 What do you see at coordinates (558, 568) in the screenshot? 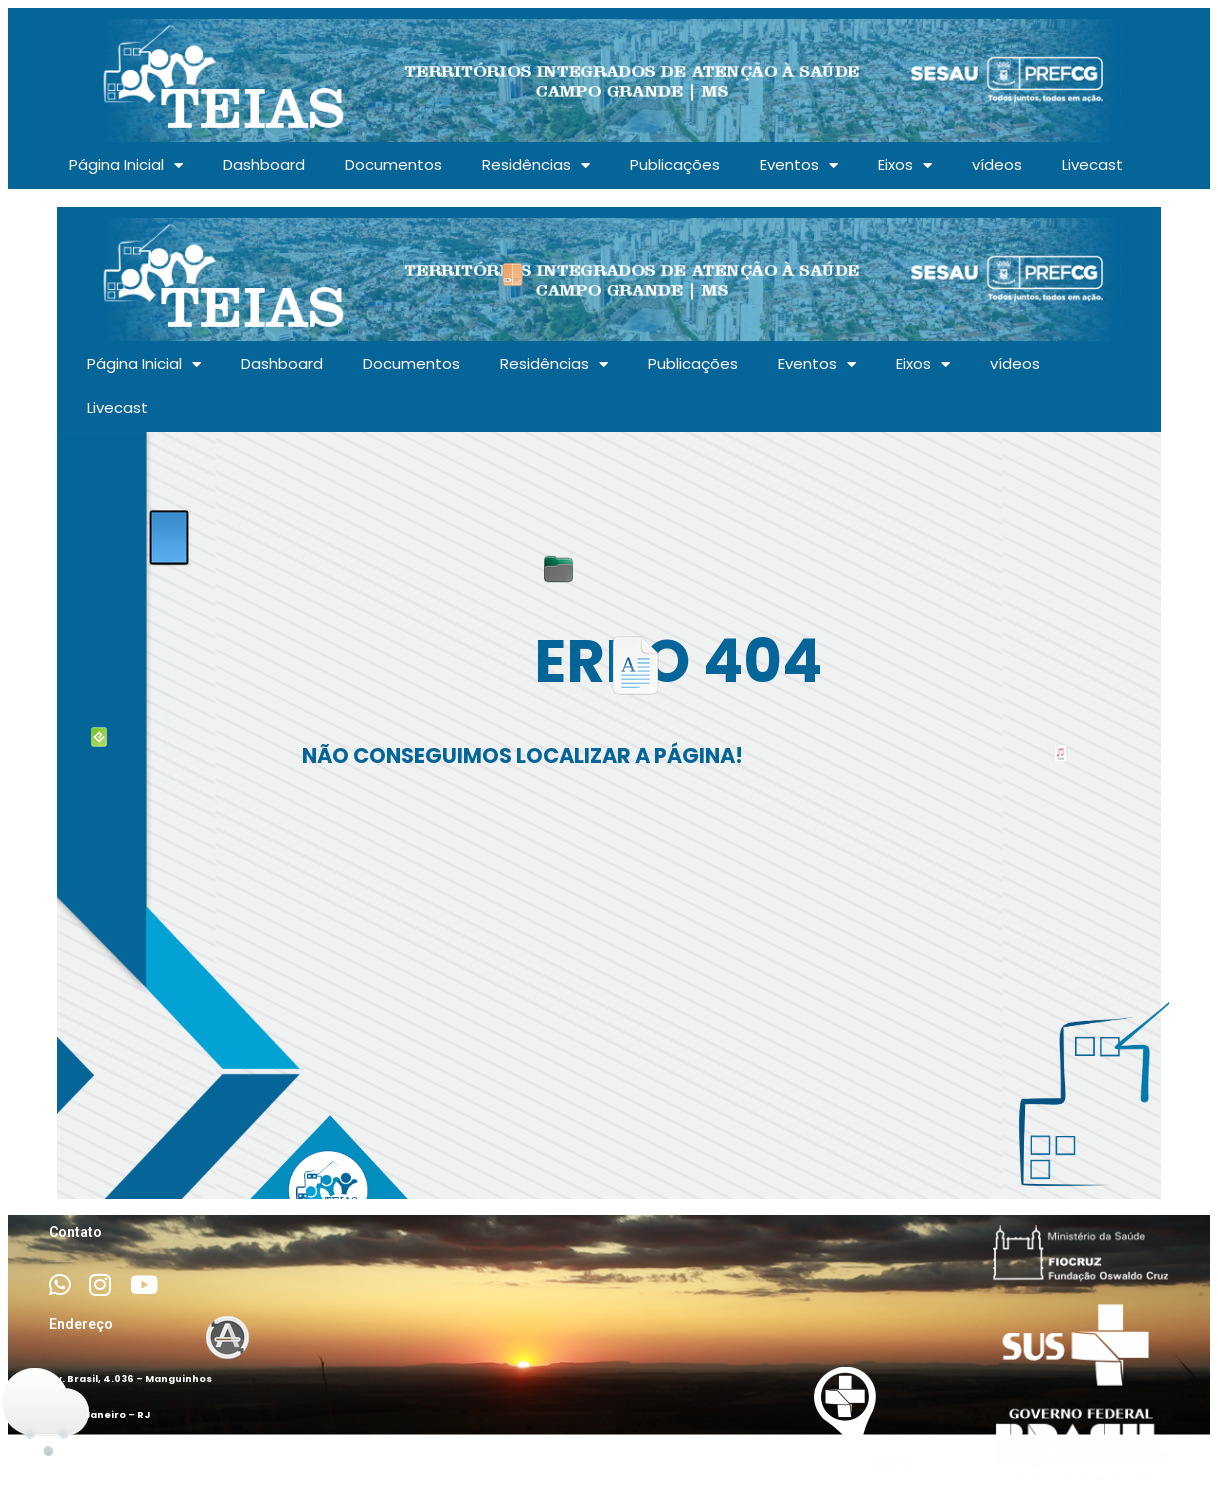
I see `drop files here to move them into this folder` at bounding box center [558, 568].